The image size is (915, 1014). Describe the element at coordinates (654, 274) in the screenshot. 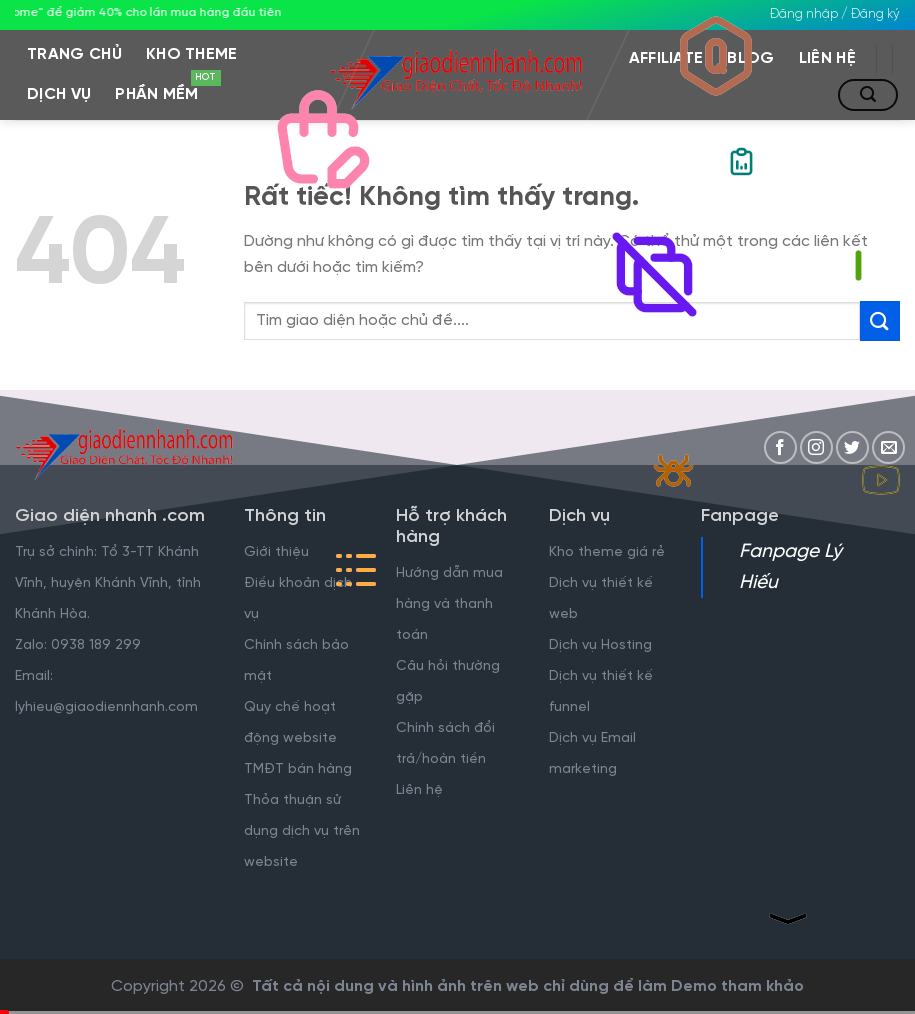

I see `copy function disabled or unavailable` at that location.